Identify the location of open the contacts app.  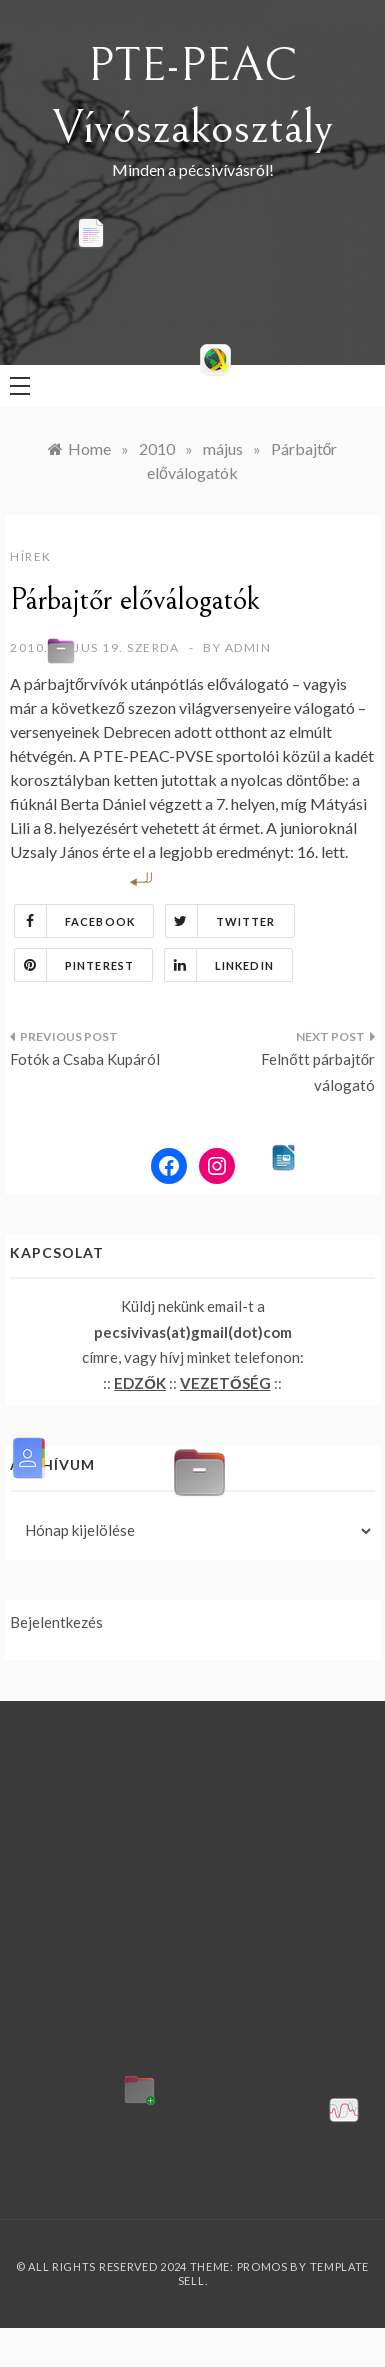
(29, 1458).